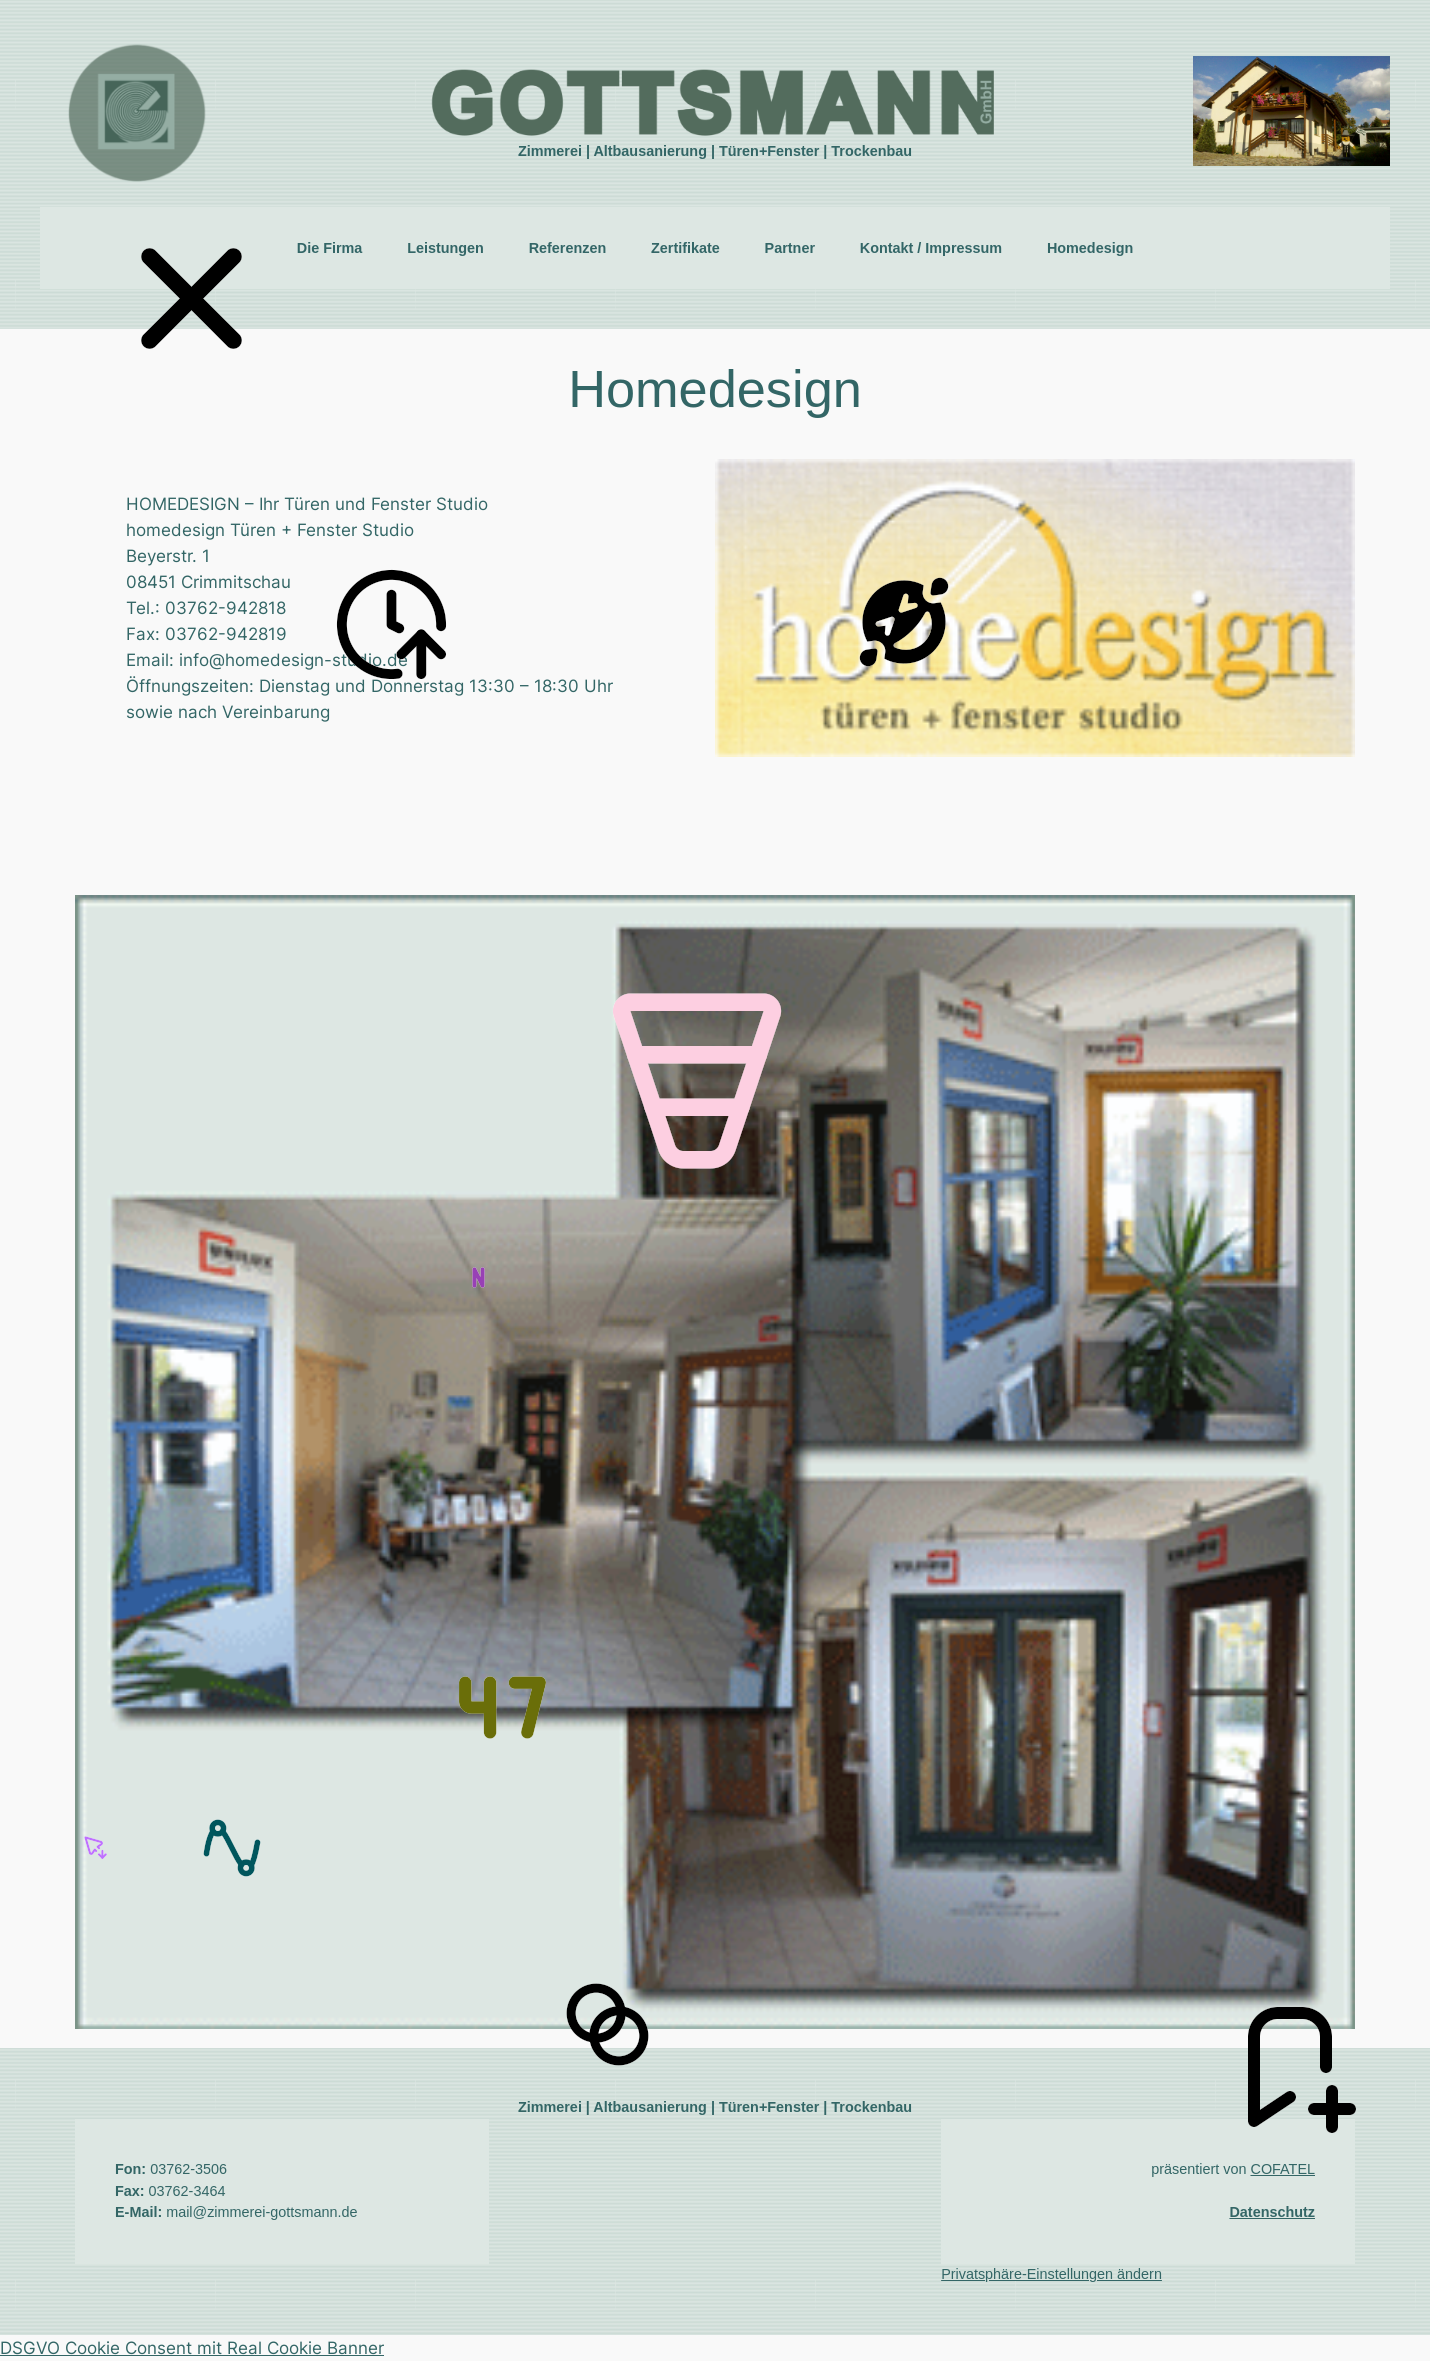 The height and width of the screenshot is (2361, 1430). What do you see at coordinates (94, 1846) in the screenshot?
I see `scroll or navigate downward` at bounding box center [94, 1846].